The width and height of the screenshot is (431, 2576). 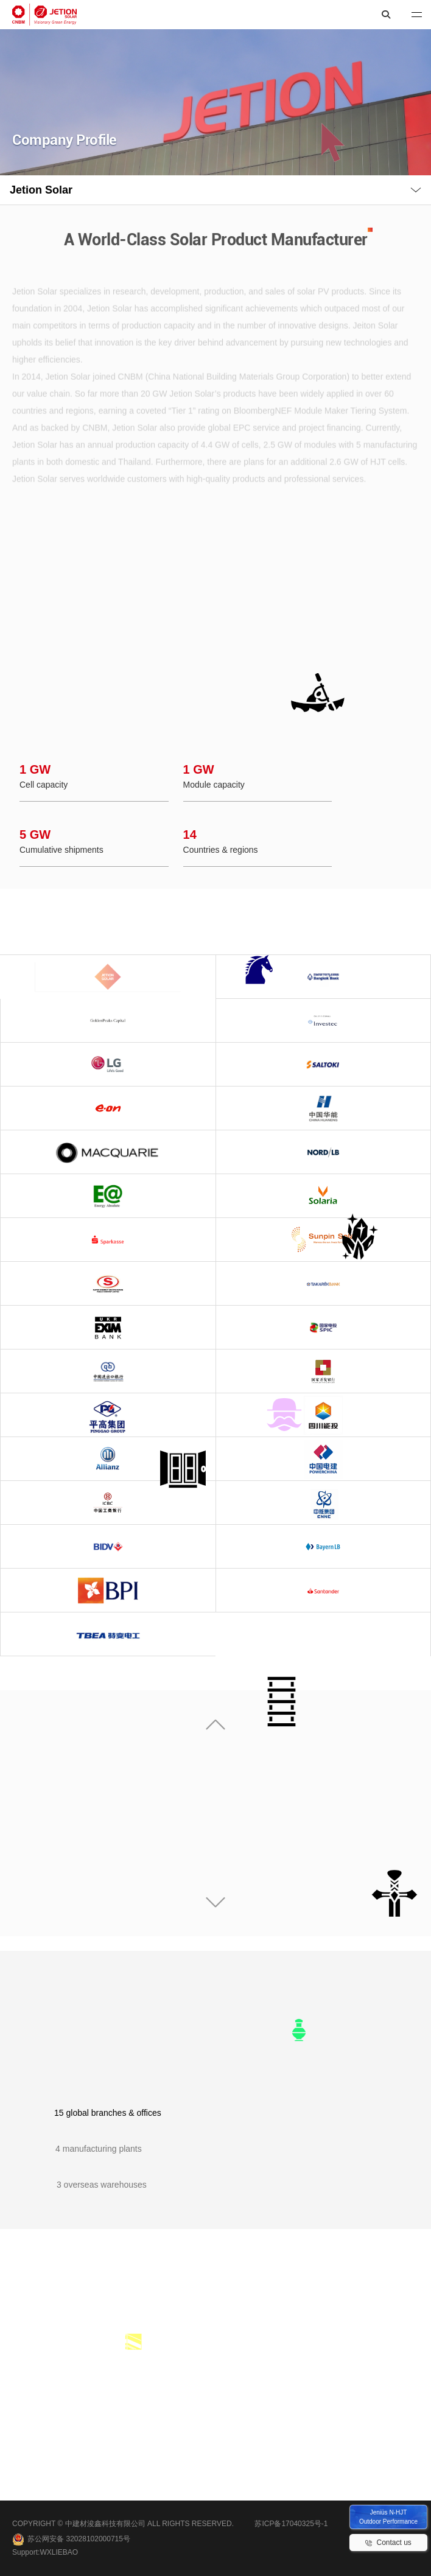 I want to click on access ladder or climbing tools in game, so click(x=281, y=1701).